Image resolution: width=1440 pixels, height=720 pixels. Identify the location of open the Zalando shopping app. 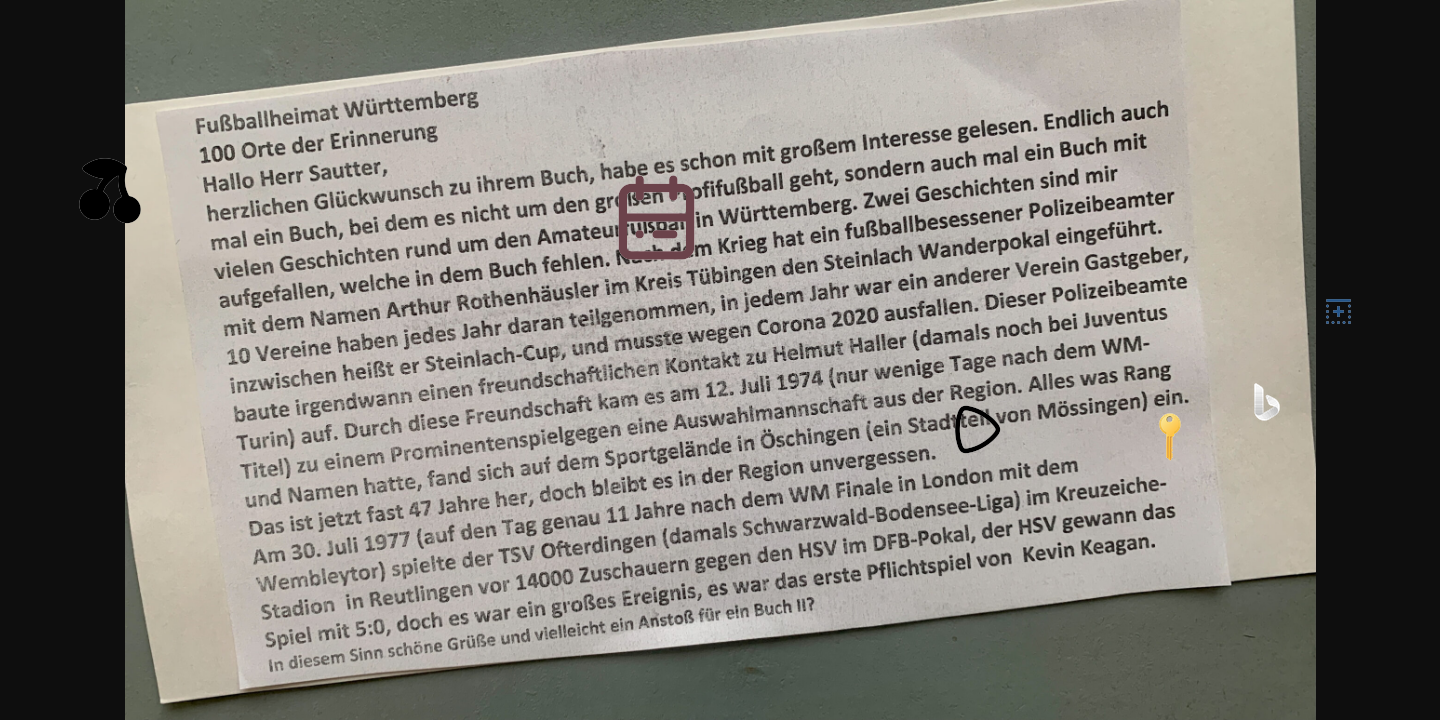
(976, 429).